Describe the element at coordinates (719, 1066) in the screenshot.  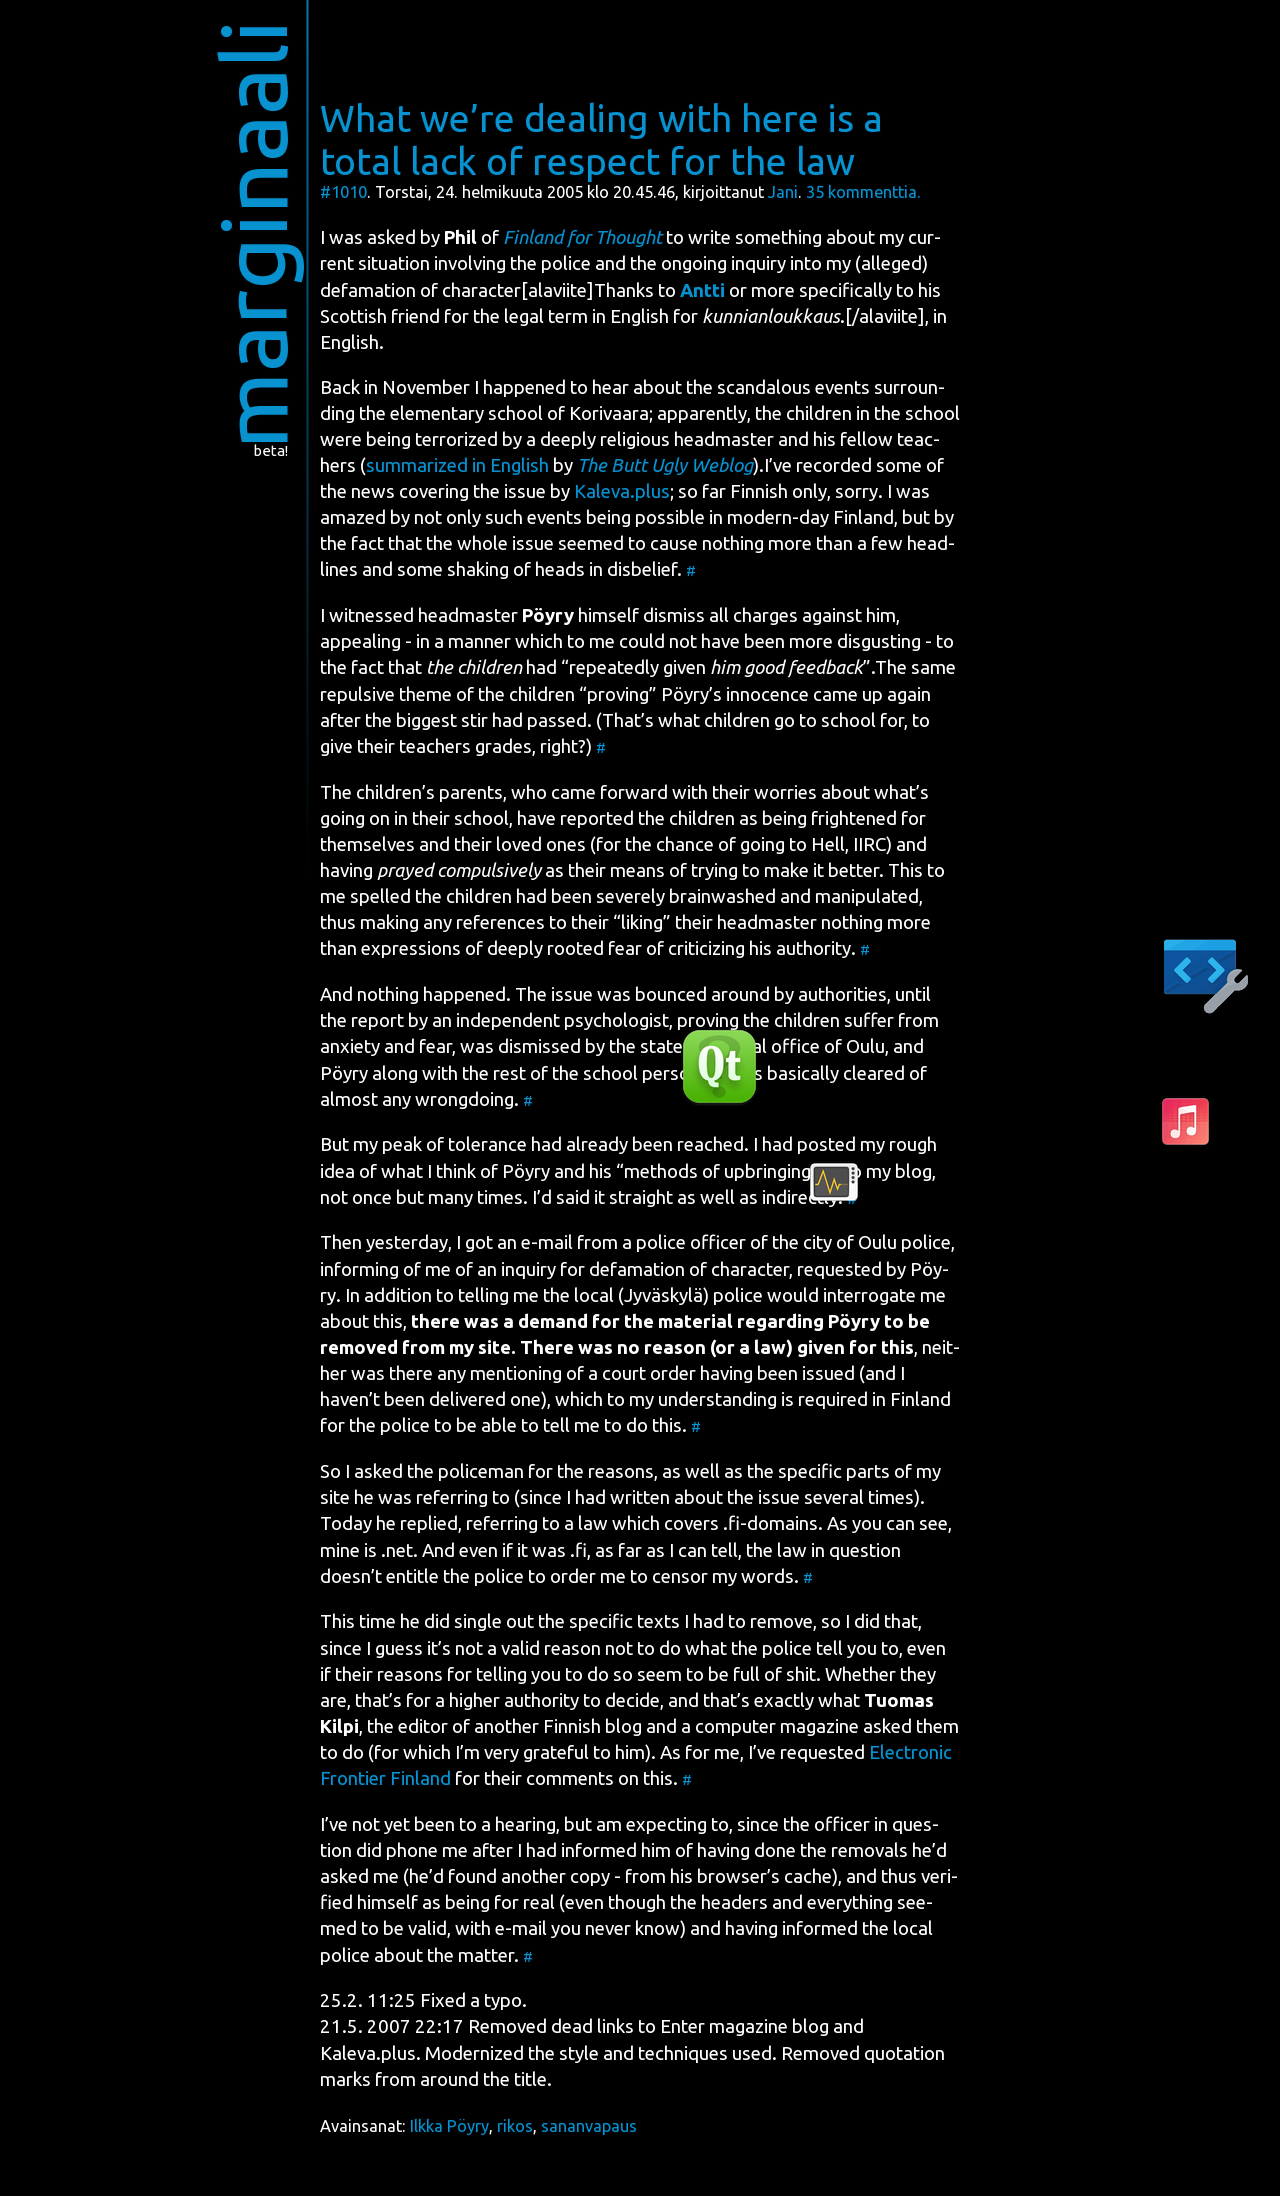
I see `open Qt Assistant documentation browser` at that location.